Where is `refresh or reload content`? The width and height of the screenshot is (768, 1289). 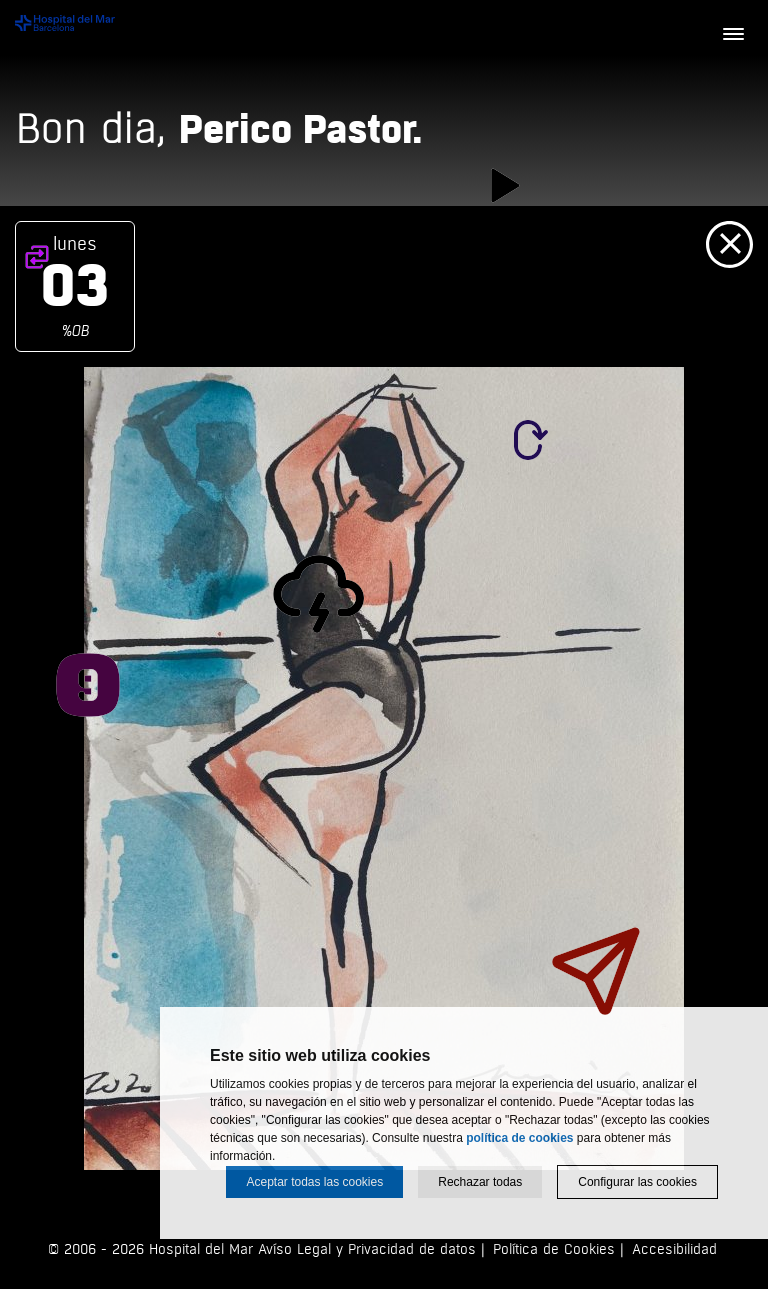 refresh or reload content is located at coordinates (528, 440).